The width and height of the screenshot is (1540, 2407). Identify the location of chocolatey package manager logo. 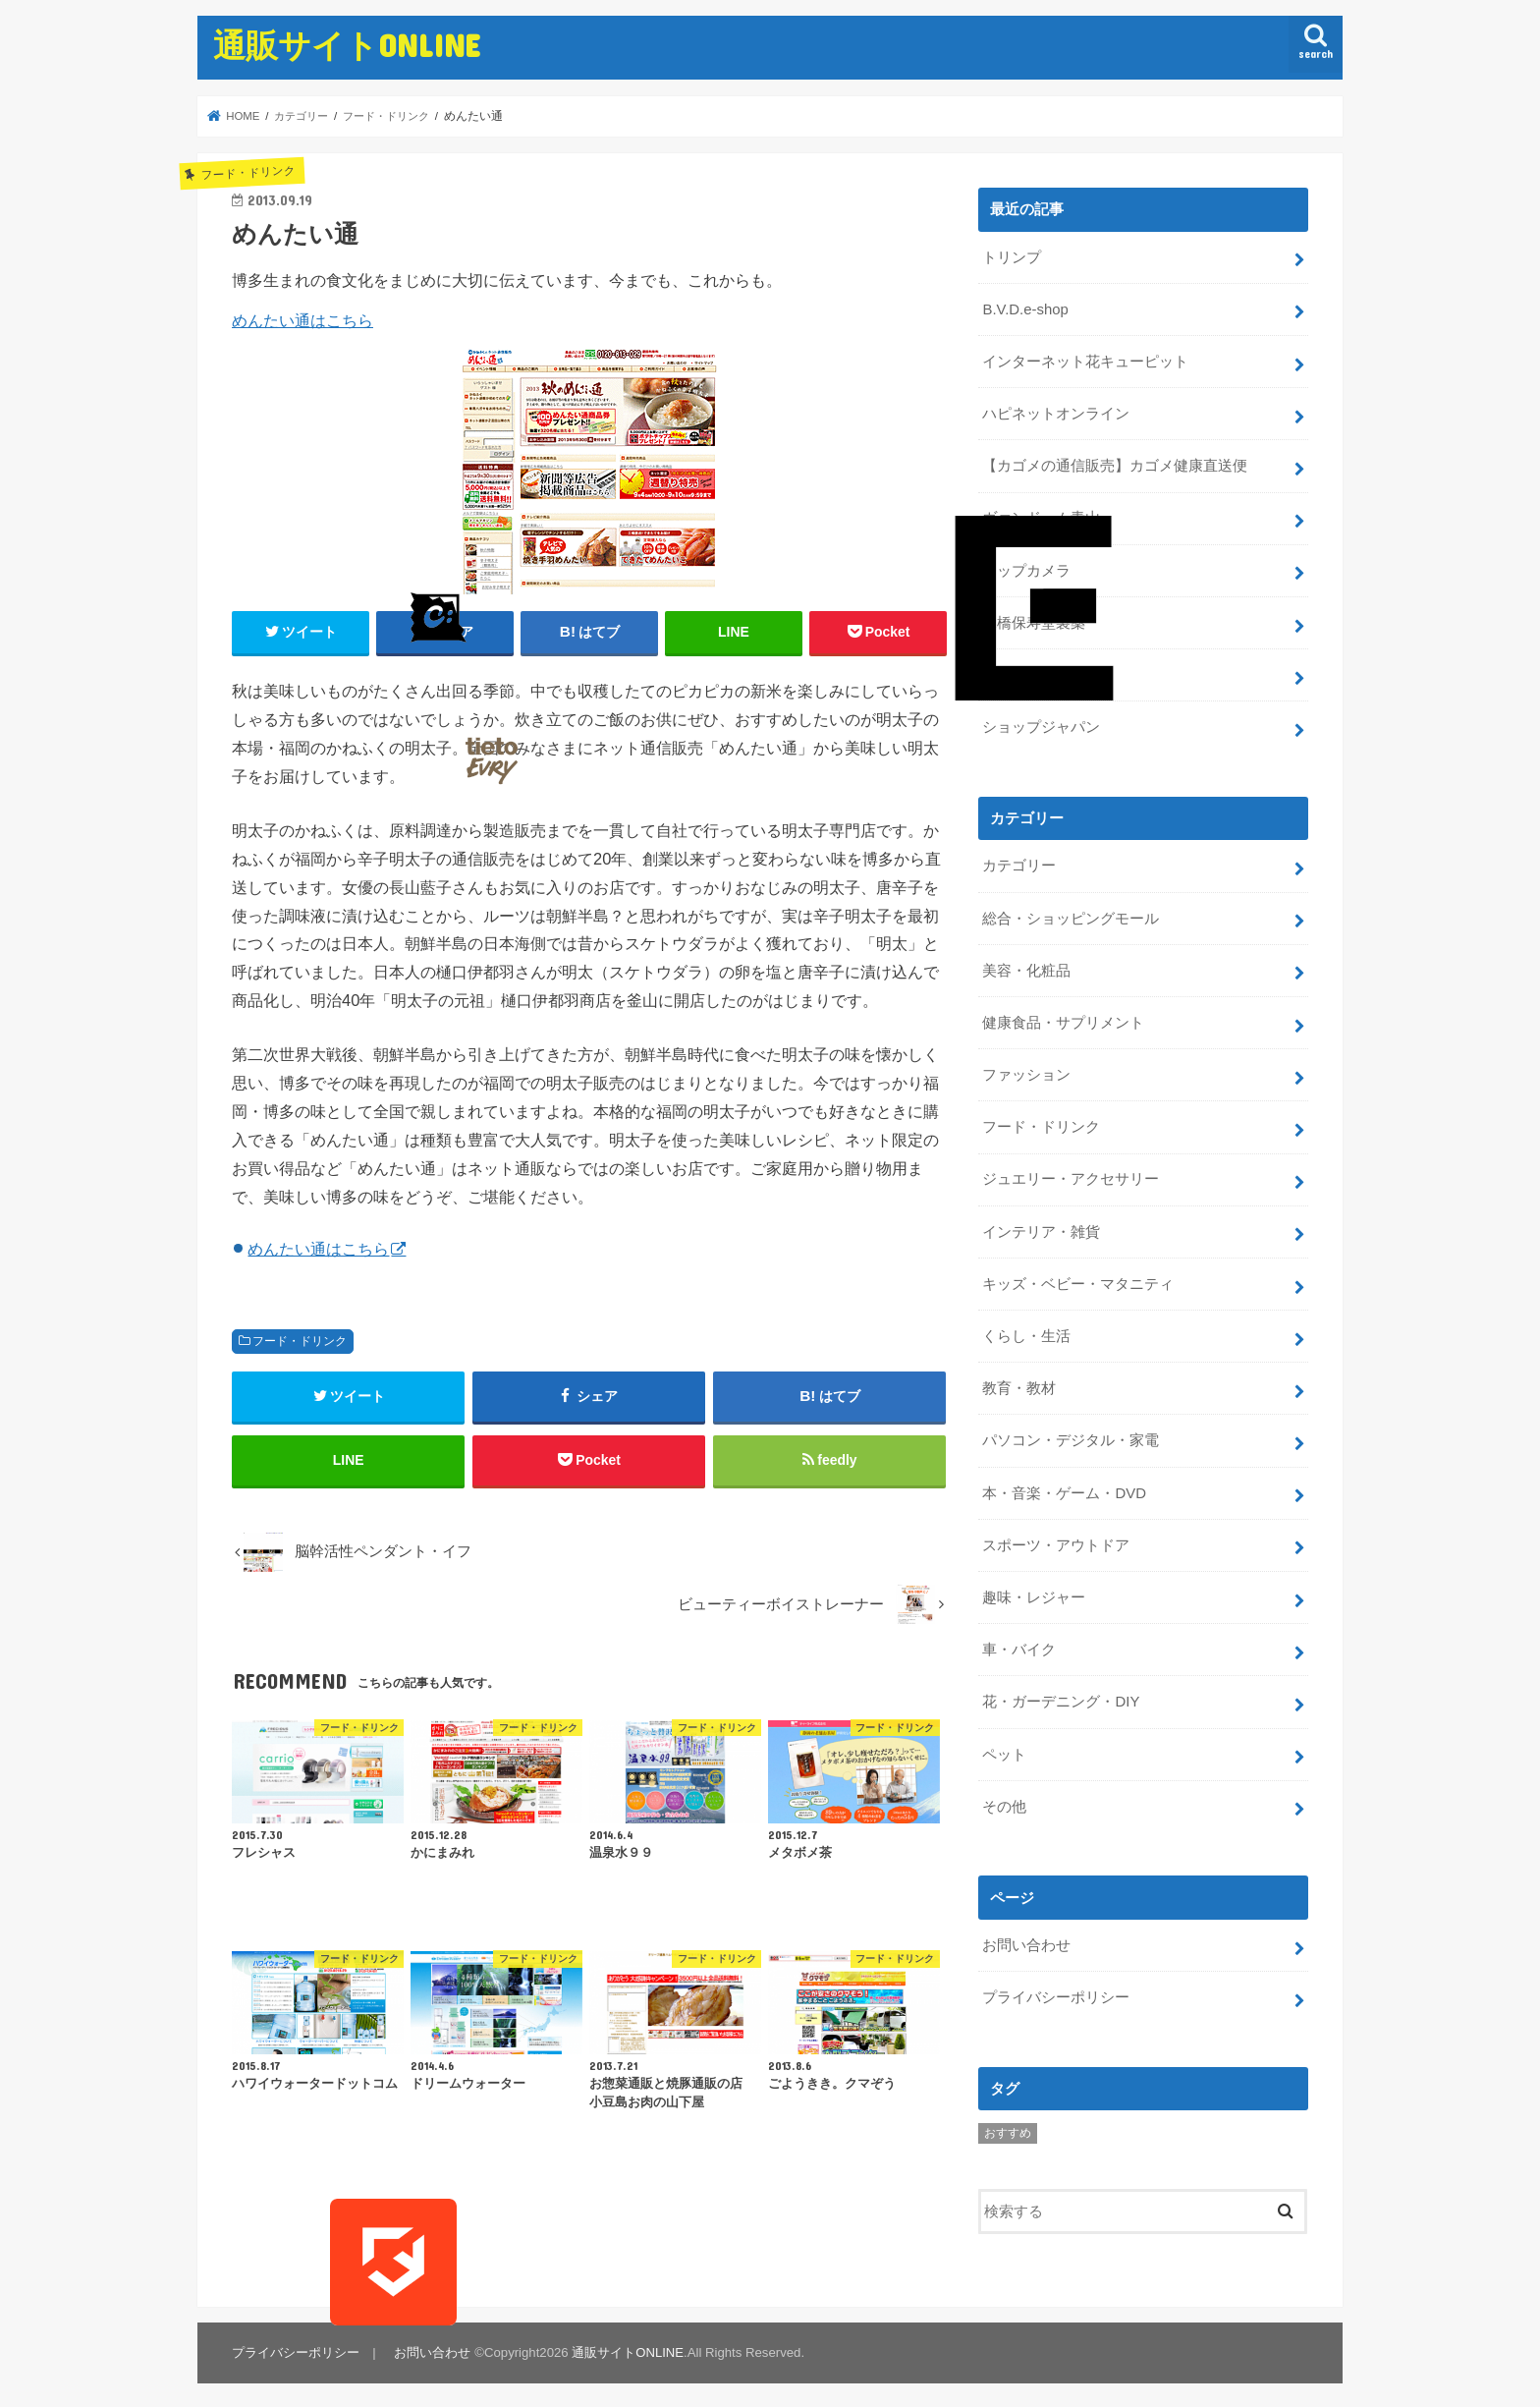
(438, 617).